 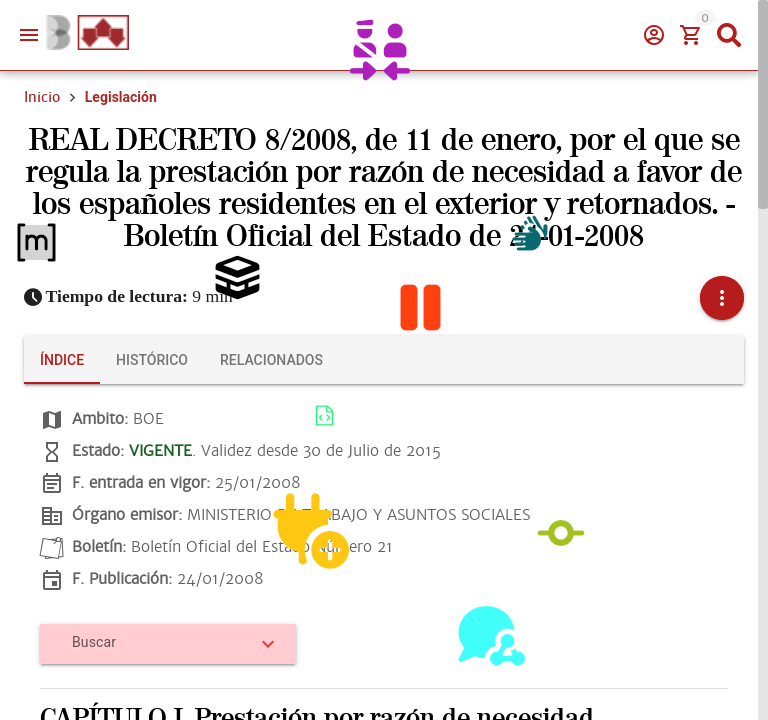 What do you see at coordinates (380, 50) in the screenshot?
I see `military-to-civilian transition services` at bounding box center [380, 50].